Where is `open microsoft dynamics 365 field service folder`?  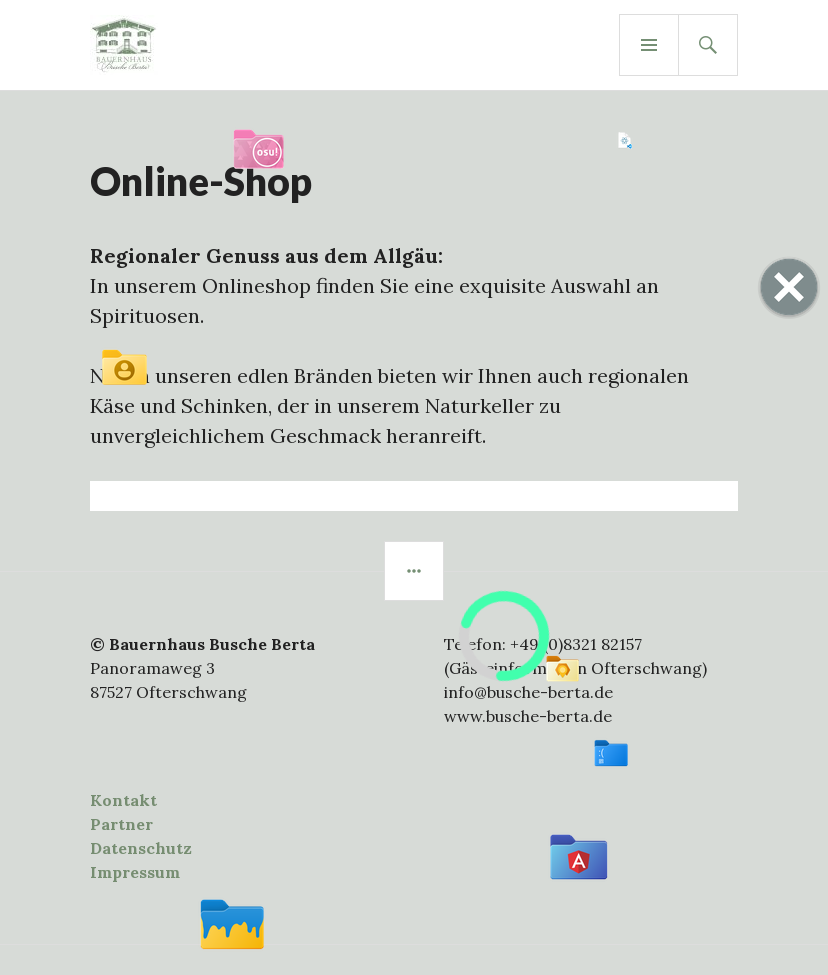 open microsoft dynamics 365 field service folder is located at coordinates (562, 669).